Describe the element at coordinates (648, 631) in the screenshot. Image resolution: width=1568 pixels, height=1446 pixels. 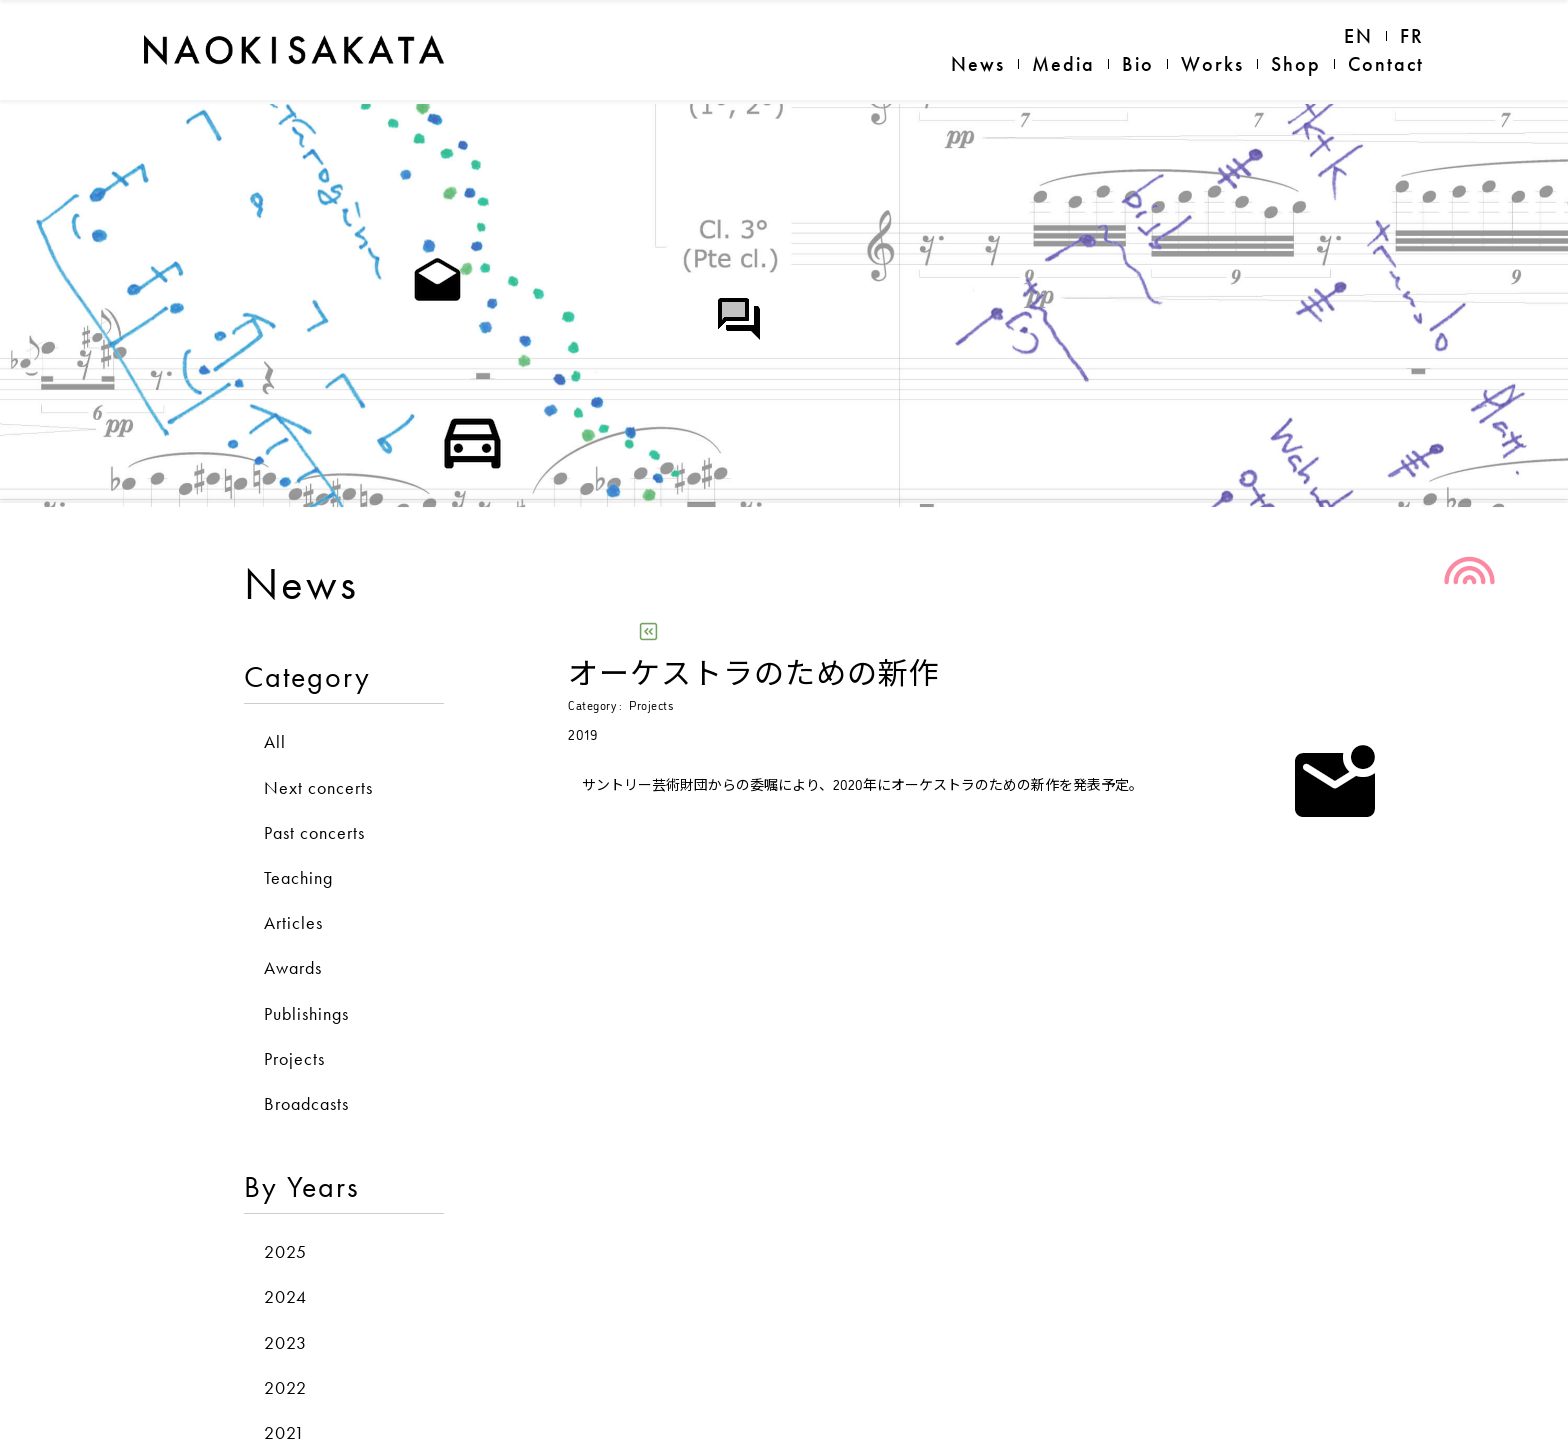
I see `go back to previous section` at that location.